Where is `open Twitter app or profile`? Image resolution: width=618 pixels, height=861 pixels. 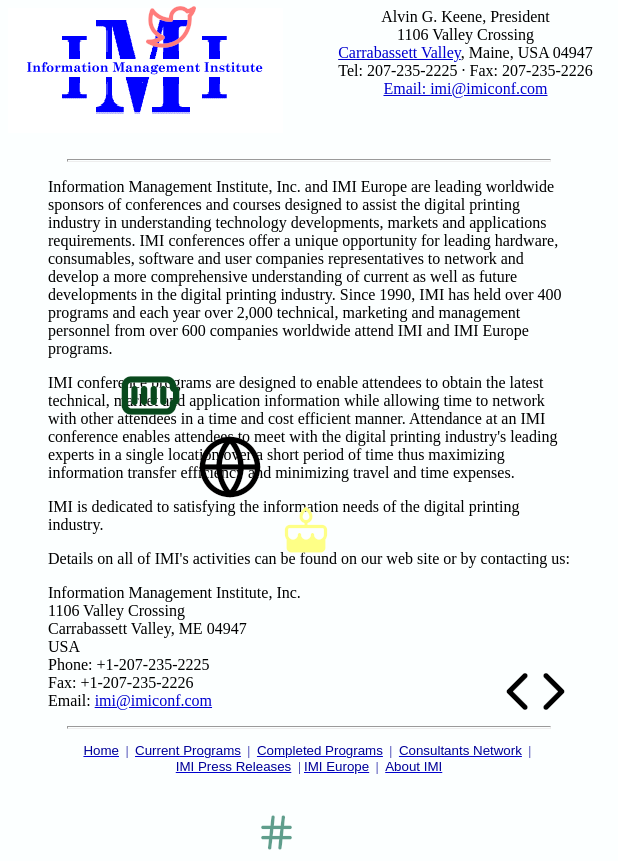
open Twitter app or profile is located at coordinates (171, 27).